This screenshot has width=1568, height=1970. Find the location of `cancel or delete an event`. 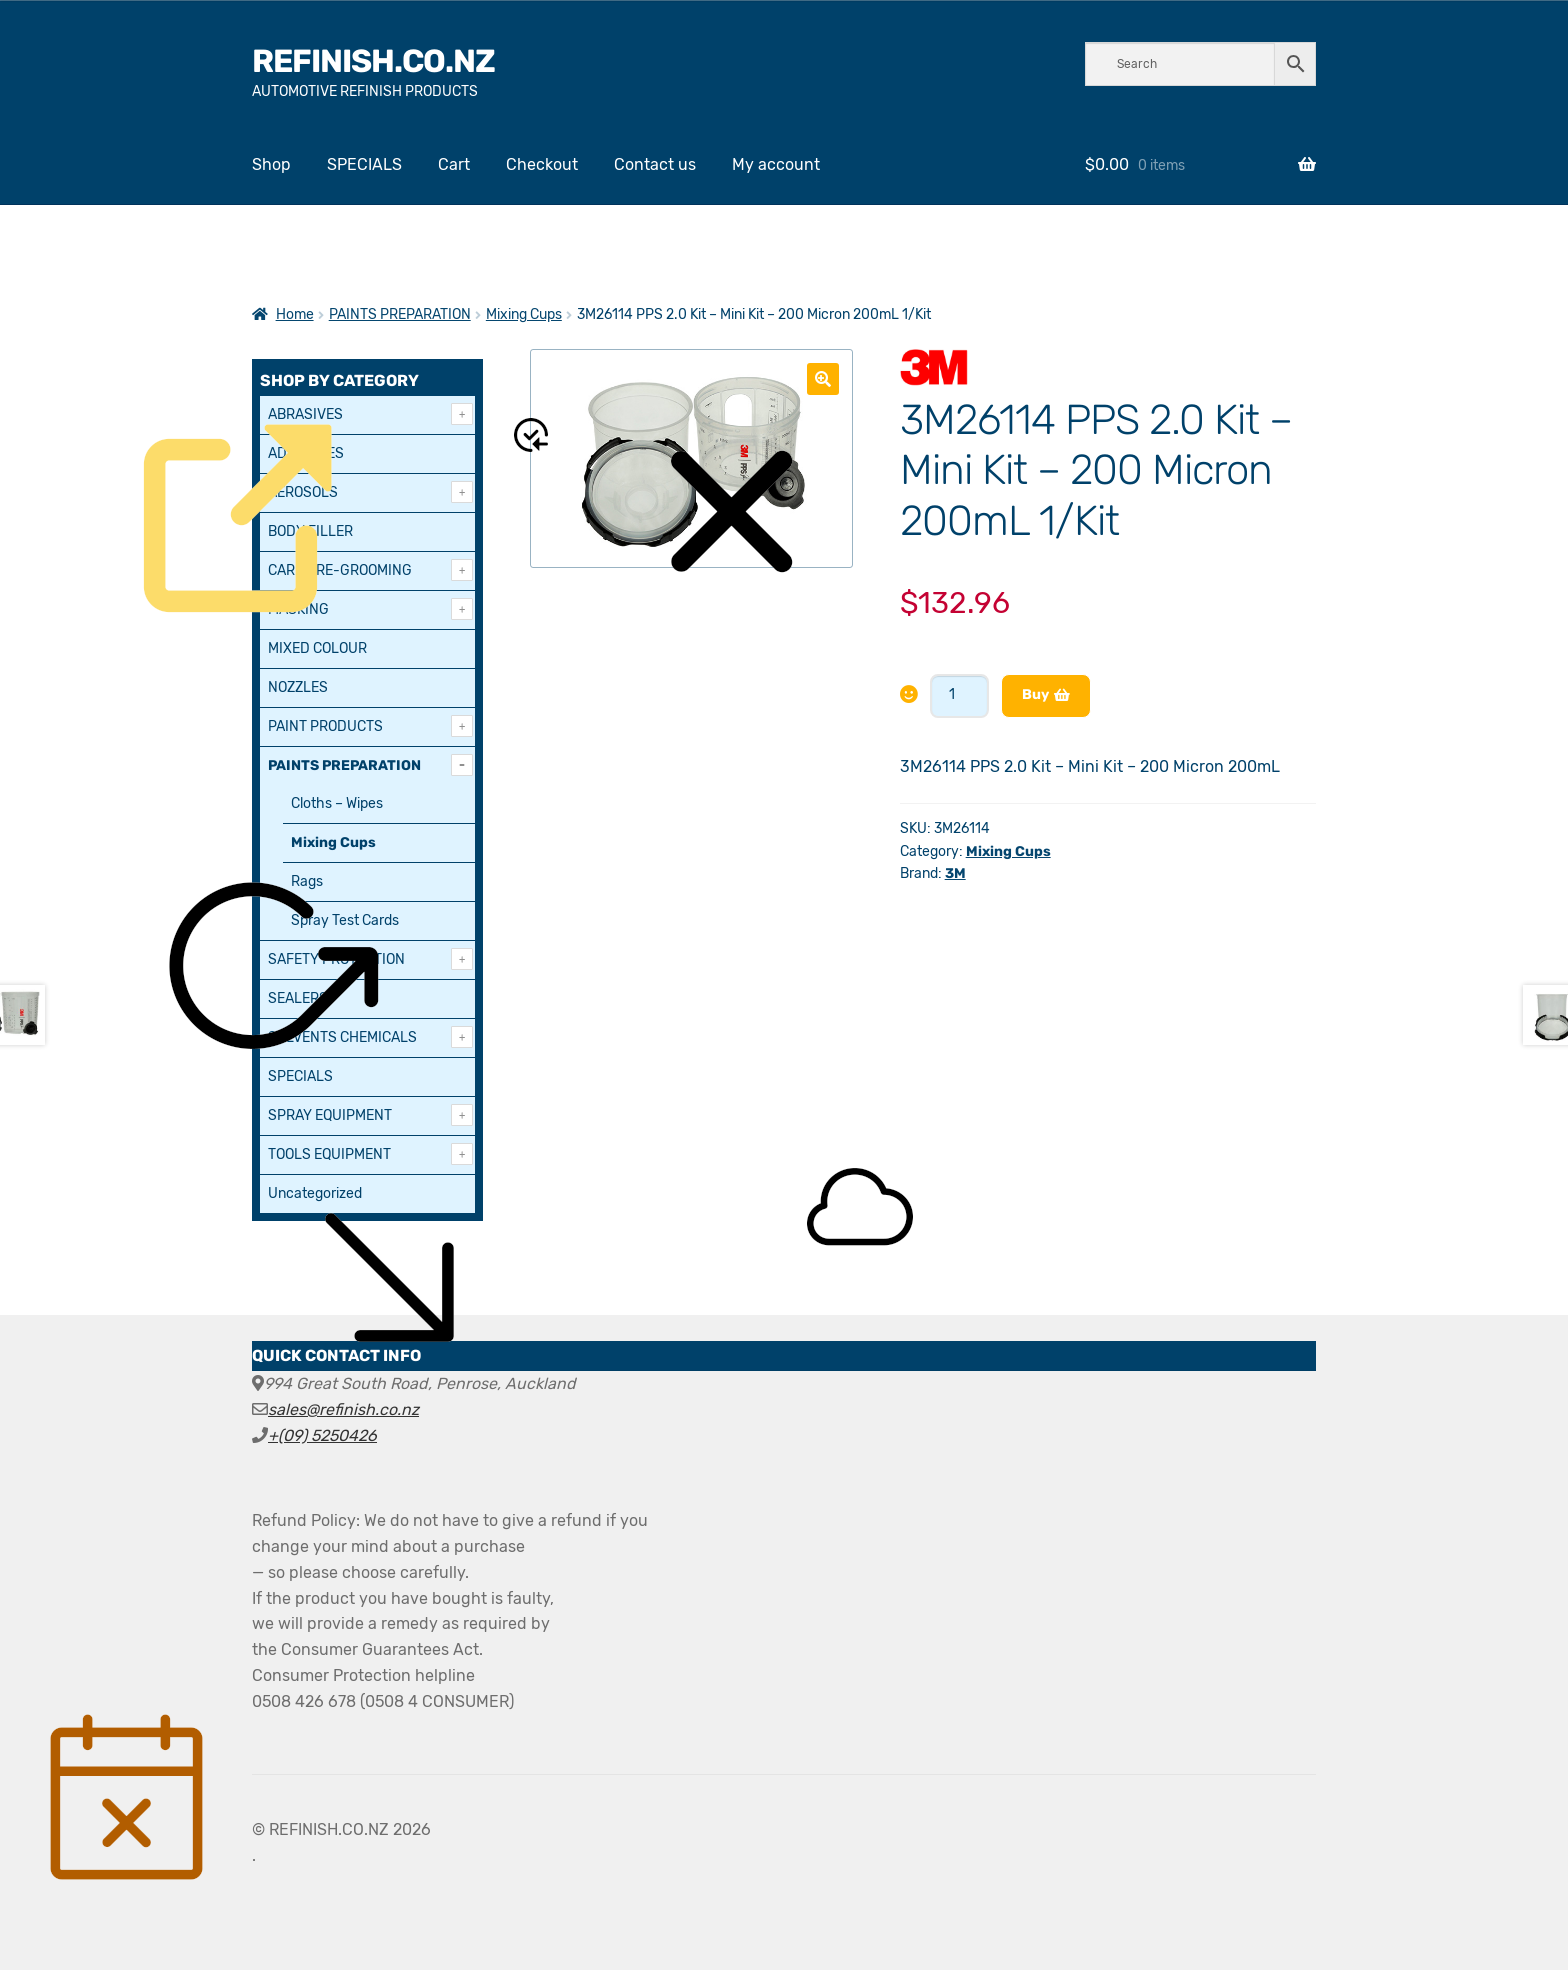

cancel or delete an event is located at coordinates (126, 1803).